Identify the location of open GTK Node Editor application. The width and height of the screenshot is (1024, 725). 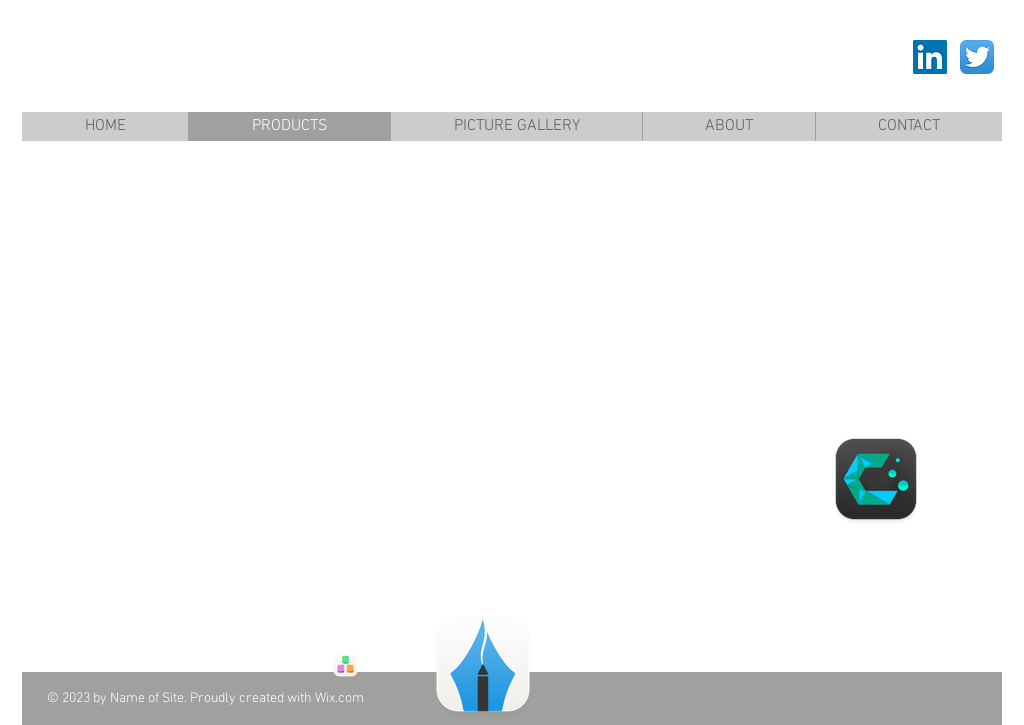
(345, 664).